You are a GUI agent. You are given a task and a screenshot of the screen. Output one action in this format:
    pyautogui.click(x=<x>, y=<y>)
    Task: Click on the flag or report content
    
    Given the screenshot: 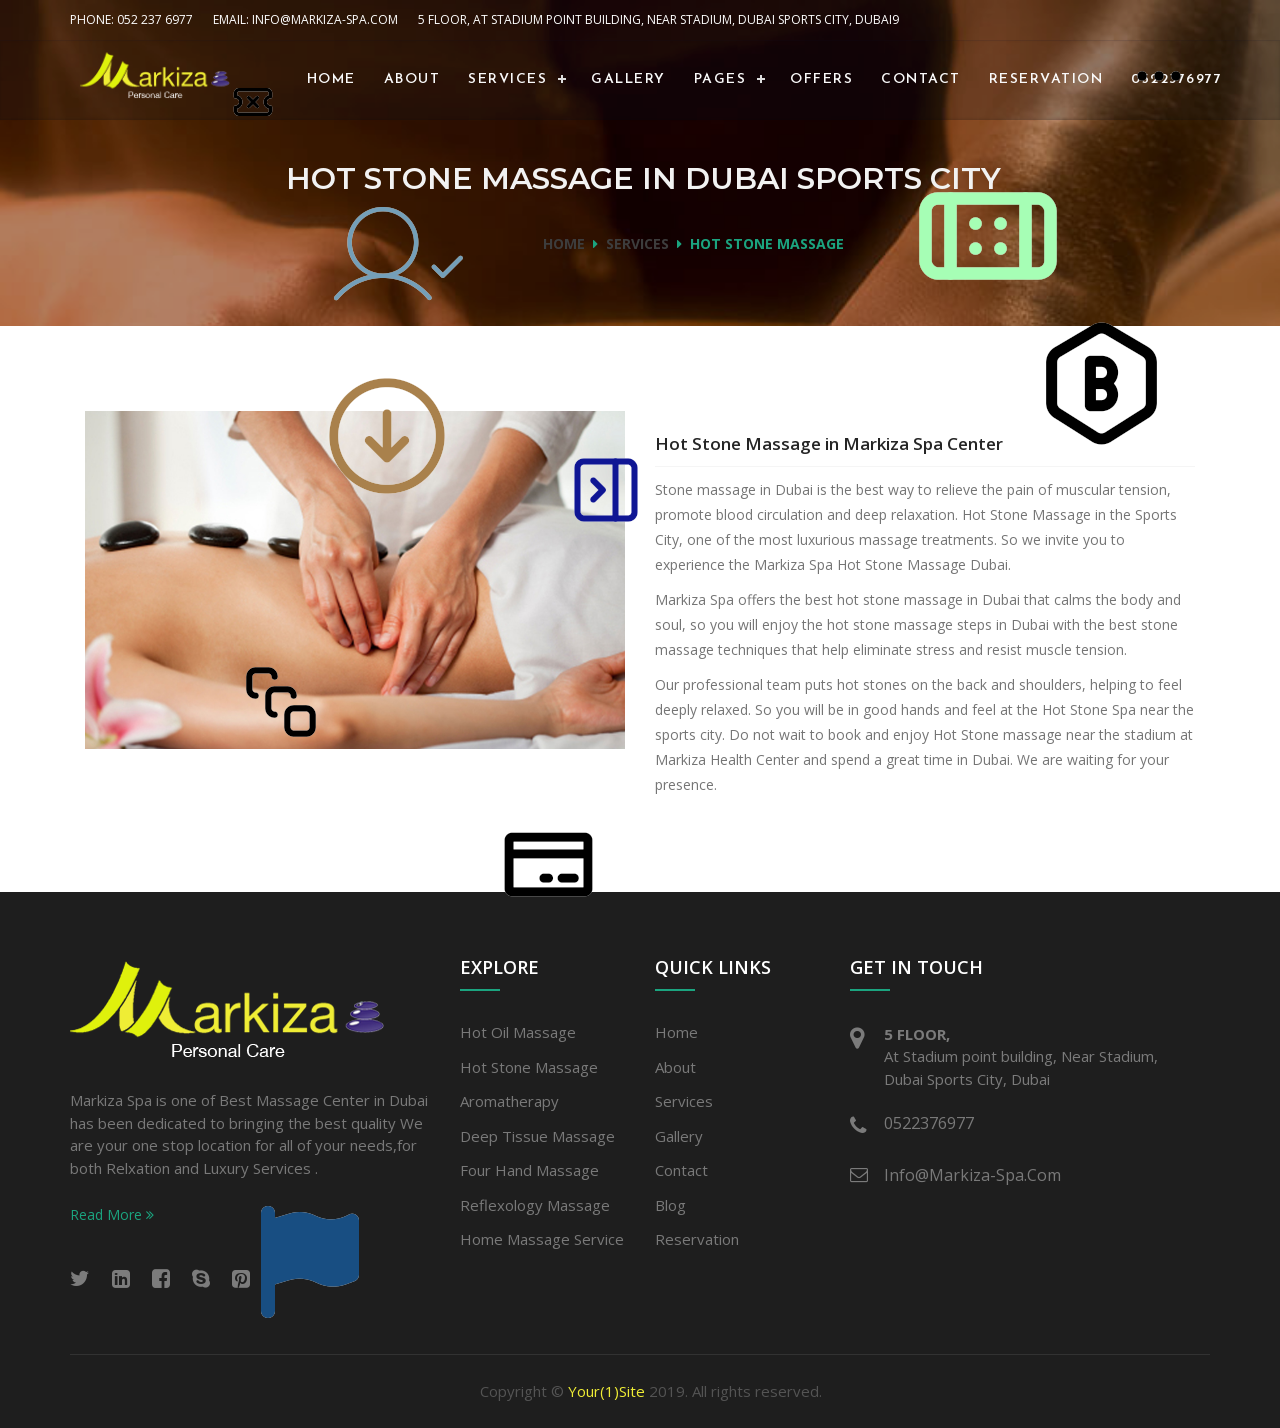 What is the action you would take?
    pyautogui.click(x=310, y=1262)
    